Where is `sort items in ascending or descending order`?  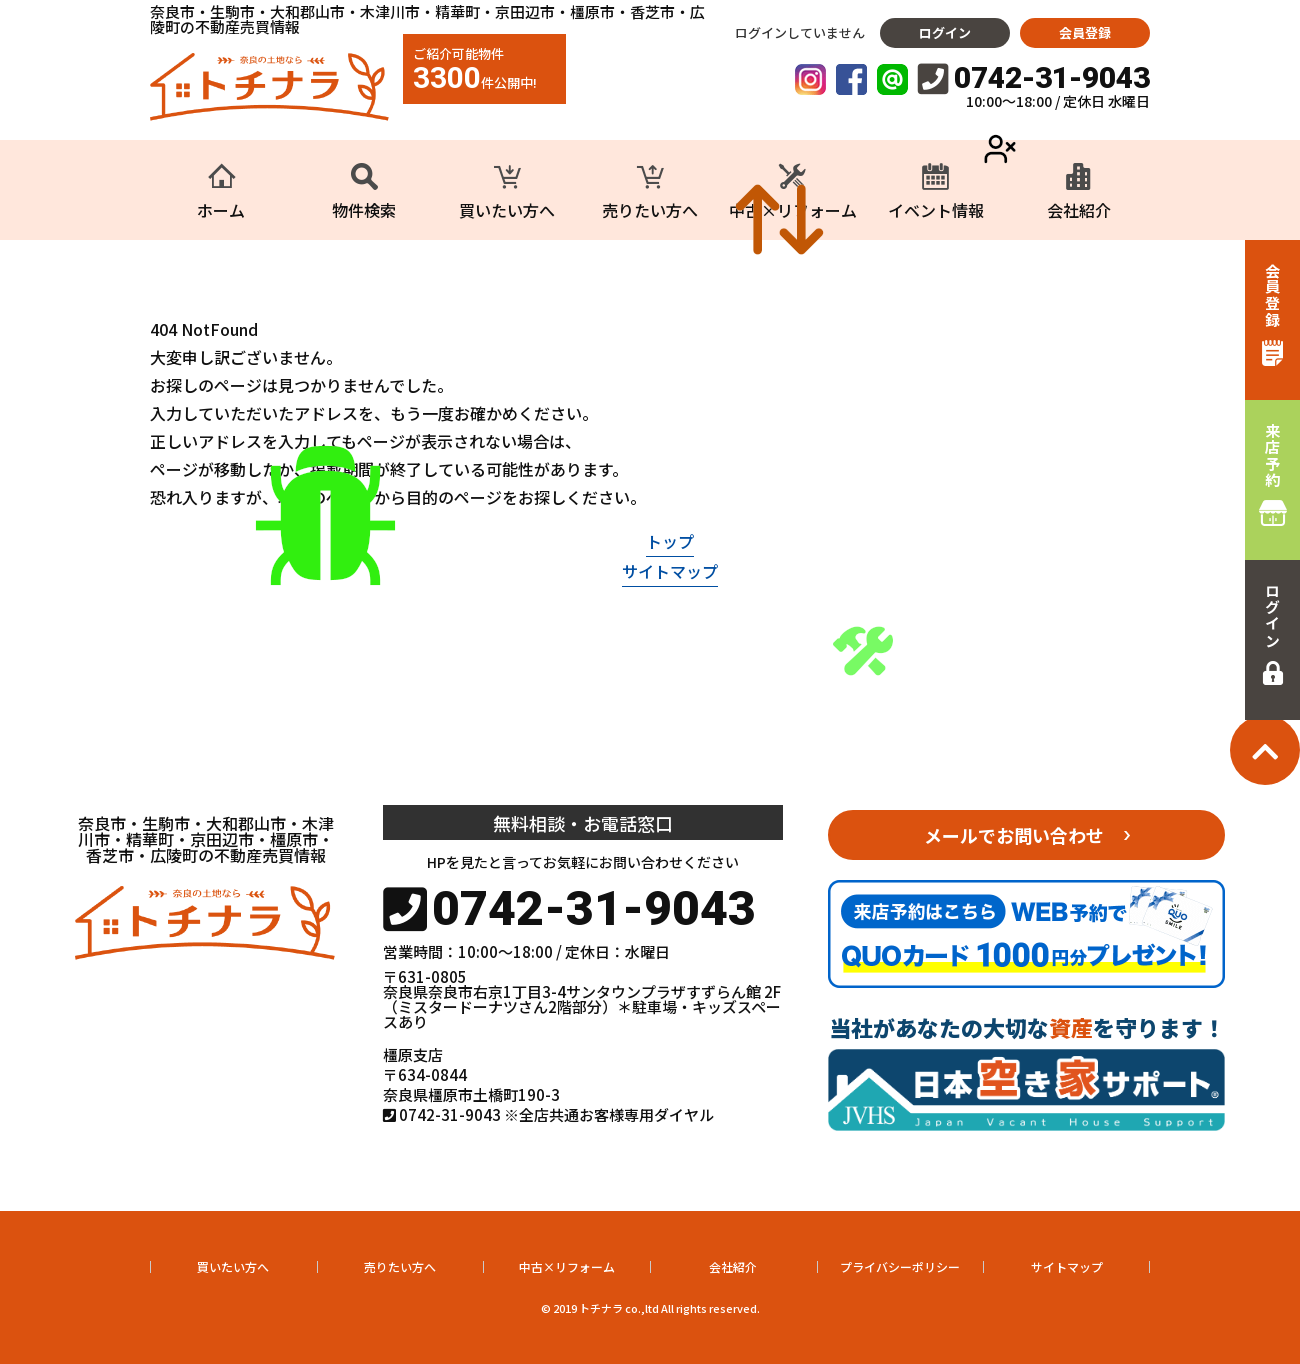
sort items in ascending or descending order is located at coordinates (779, 219).